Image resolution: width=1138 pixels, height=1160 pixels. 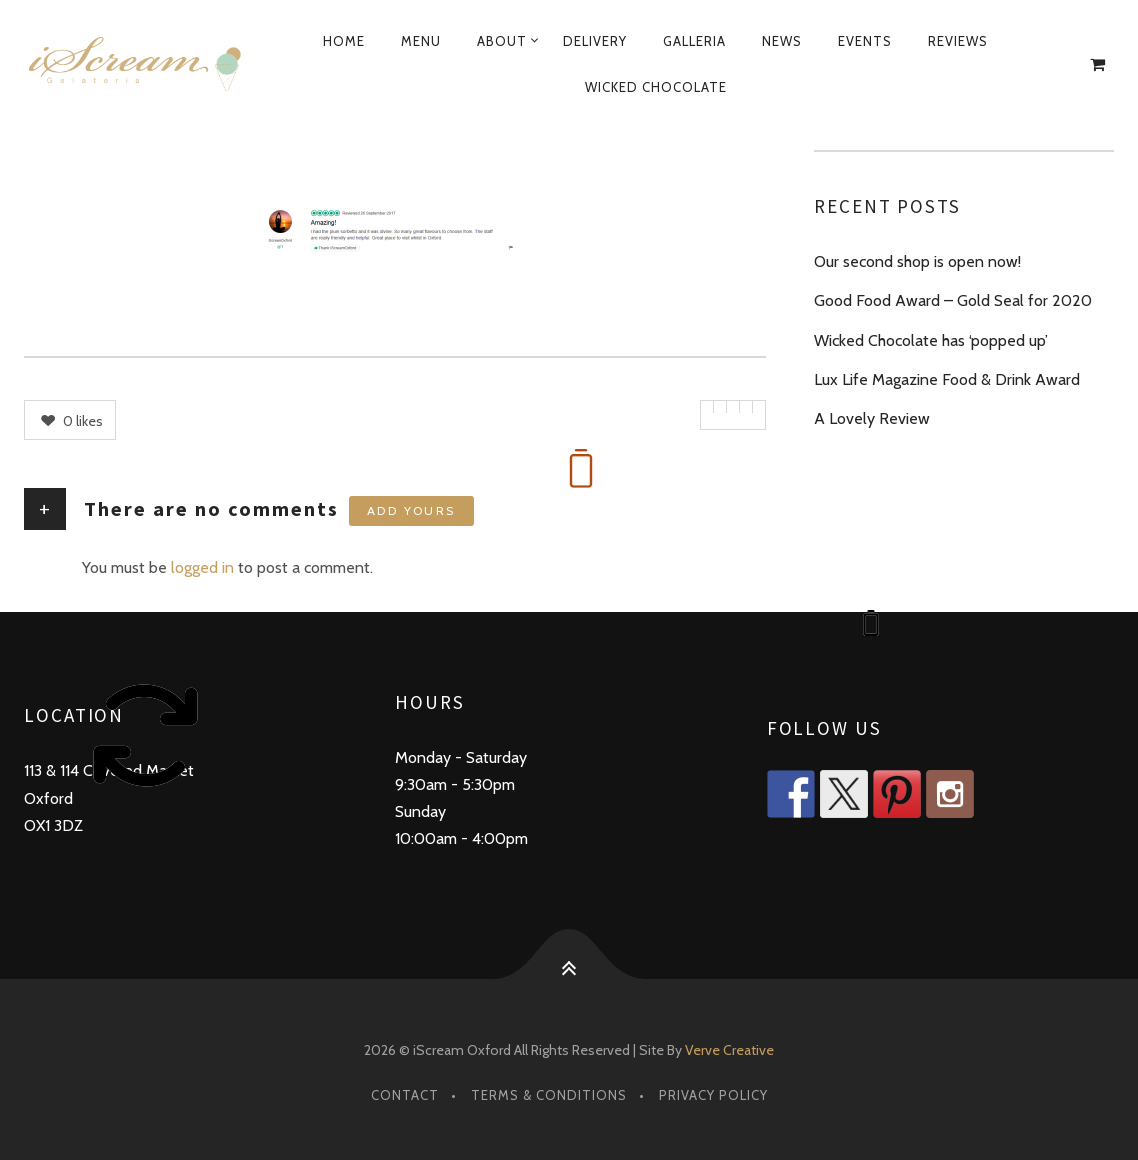 I want to click on refresh or reload content, so click(x=145, y=735).